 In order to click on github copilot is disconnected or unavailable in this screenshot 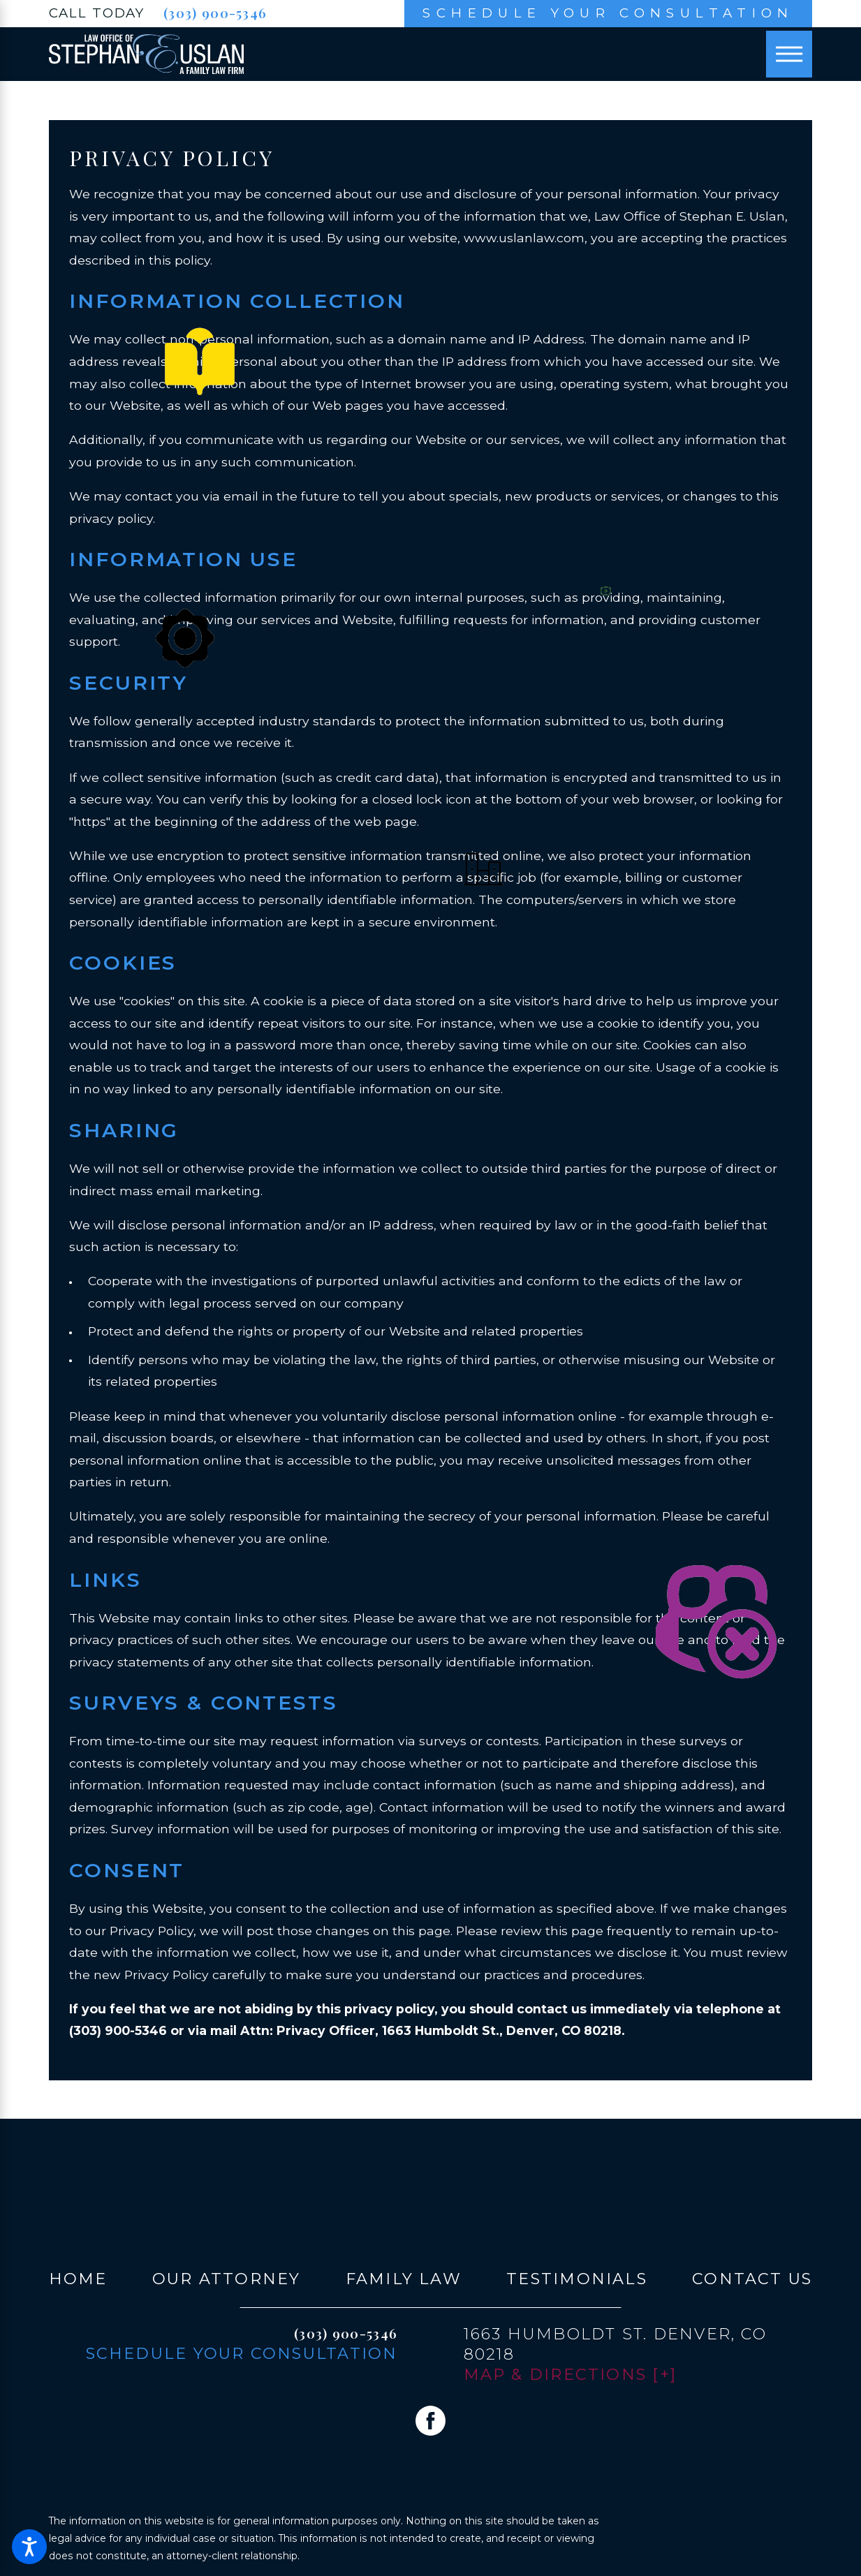, I will do `click(717, 1619)`.